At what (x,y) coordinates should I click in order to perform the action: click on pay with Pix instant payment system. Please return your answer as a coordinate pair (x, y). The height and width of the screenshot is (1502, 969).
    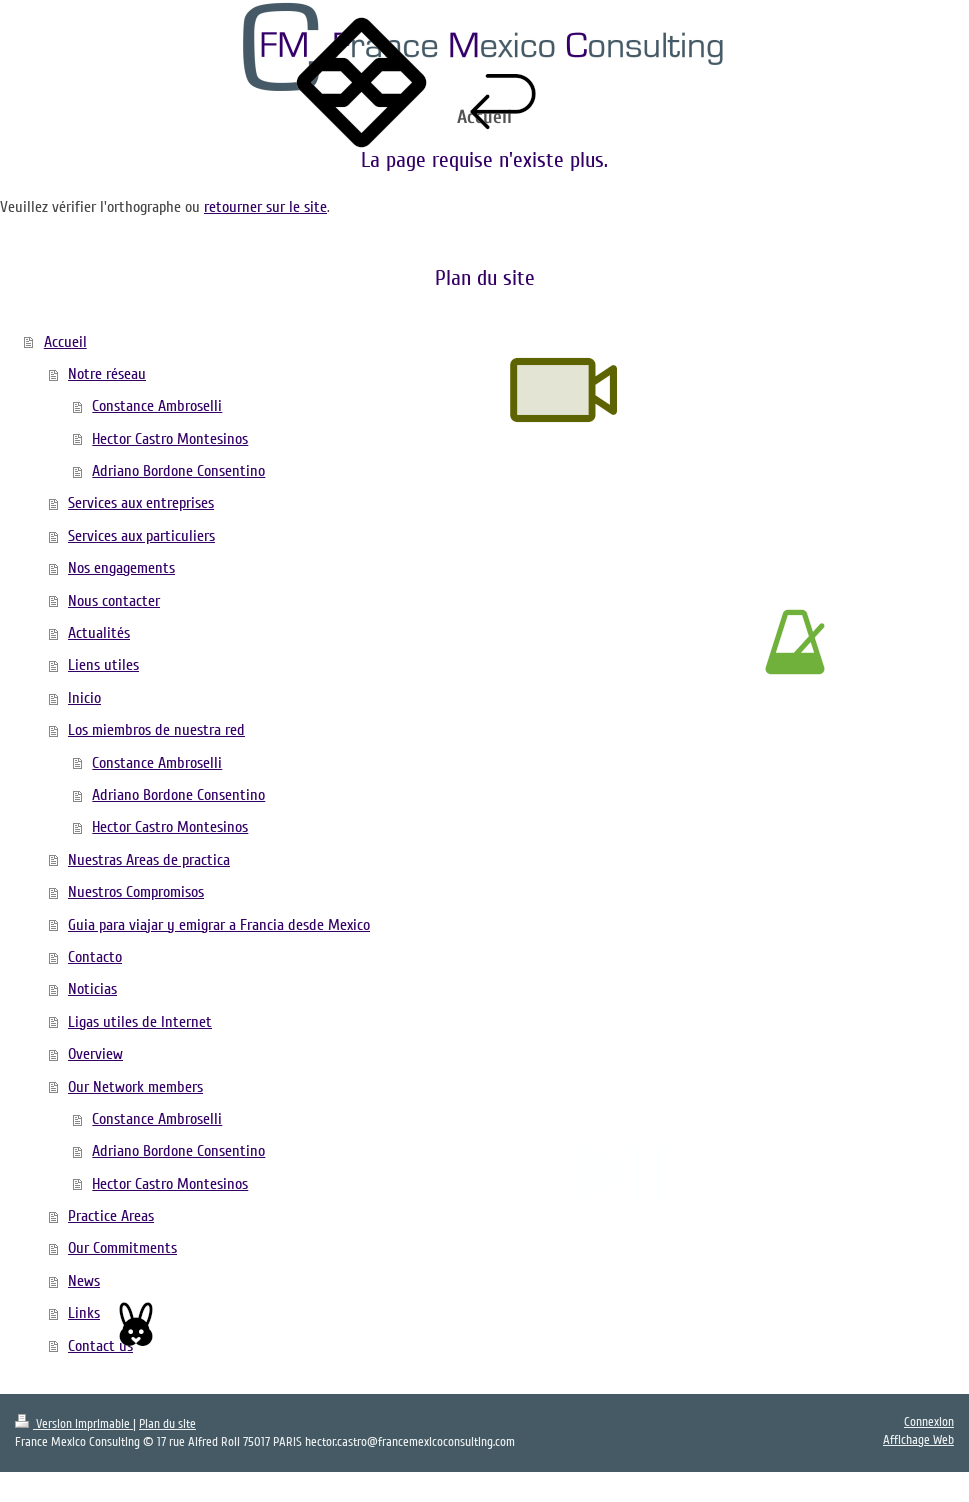
    Looking at the image, I should click on (361, 82).